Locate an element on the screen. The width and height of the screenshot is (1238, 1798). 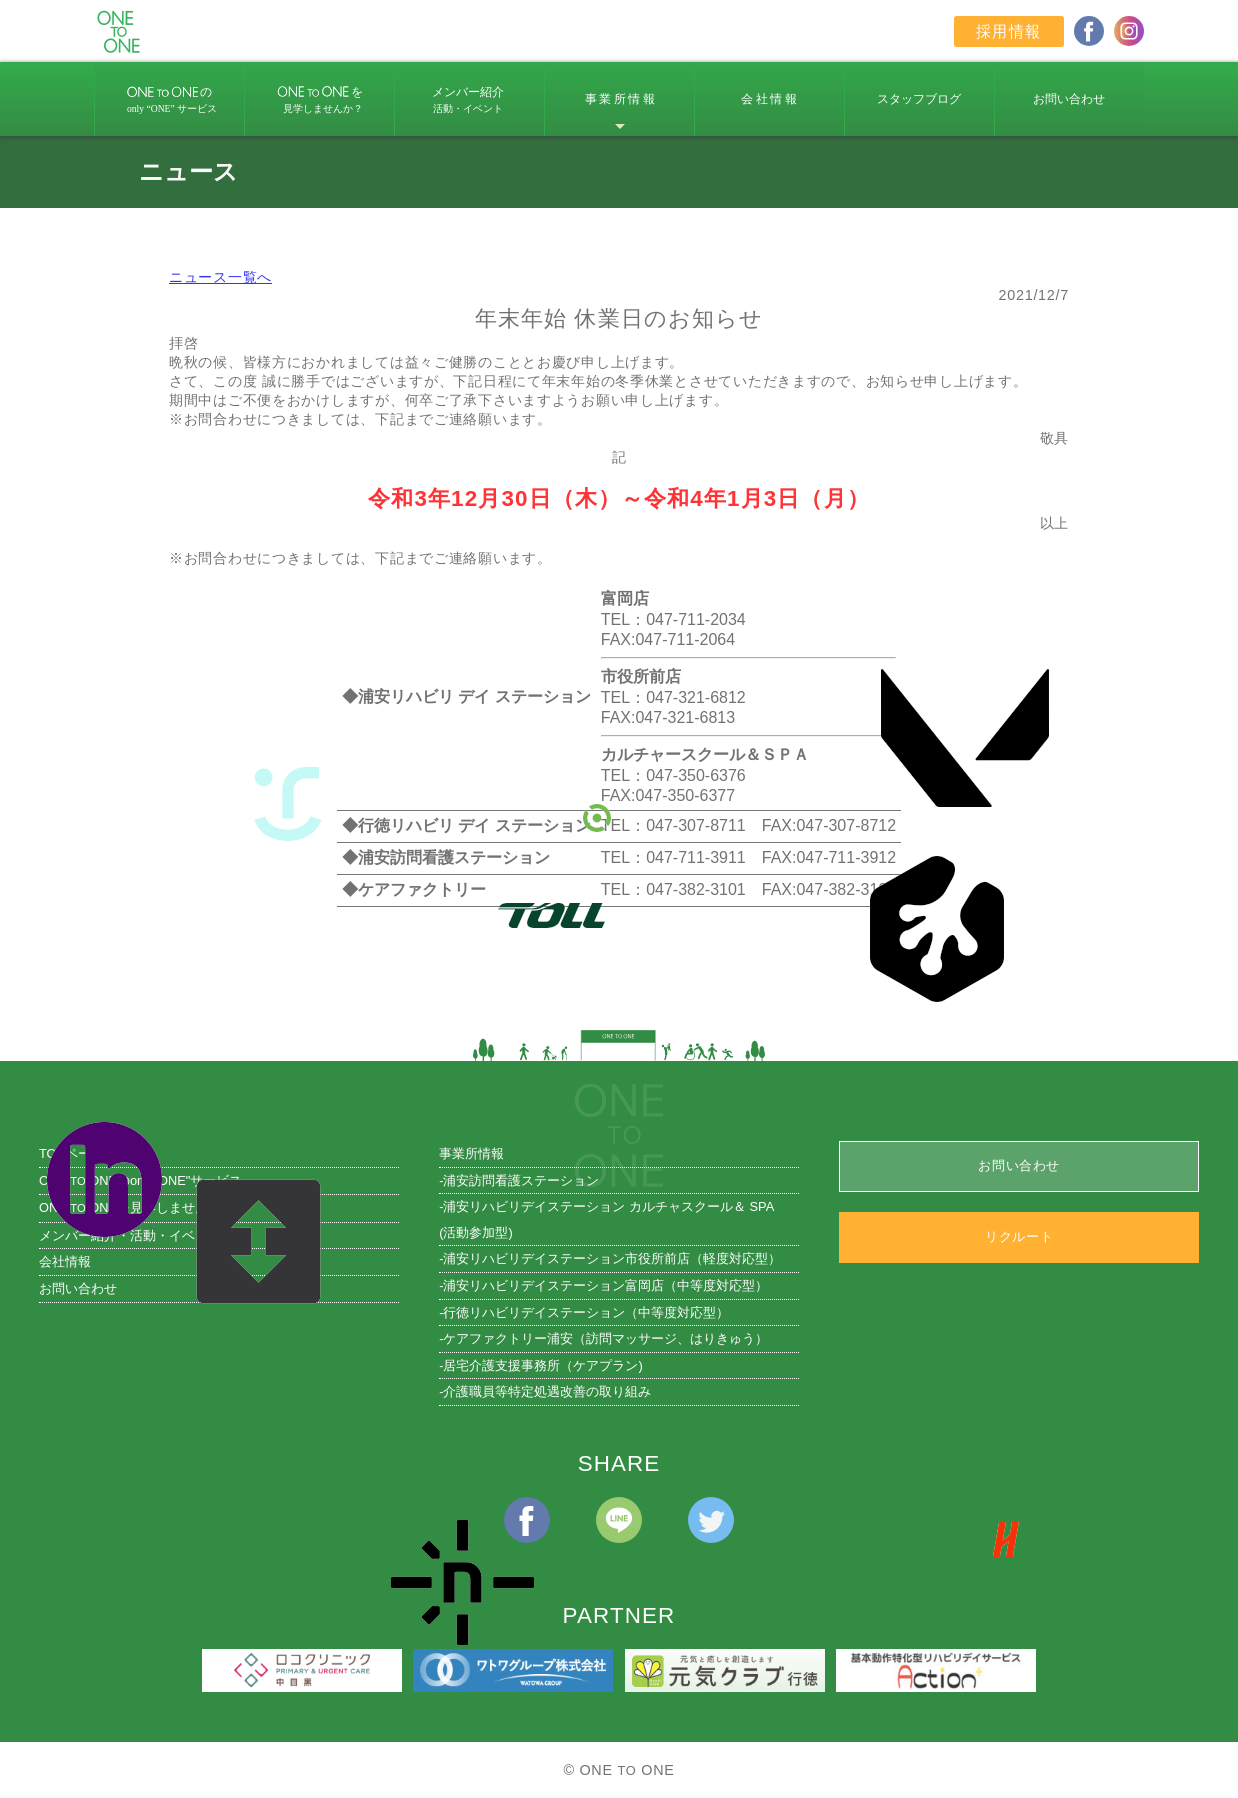
LogMeIn brand logo is located at coordinates (104, 1179).